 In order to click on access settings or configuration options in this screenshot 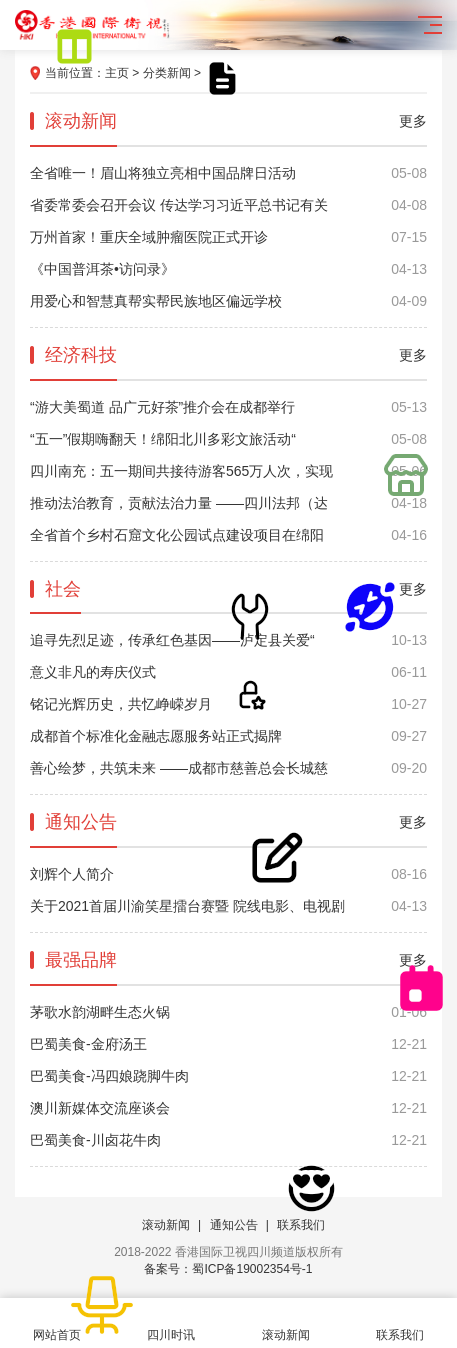, I will do `click(250, 617)`.